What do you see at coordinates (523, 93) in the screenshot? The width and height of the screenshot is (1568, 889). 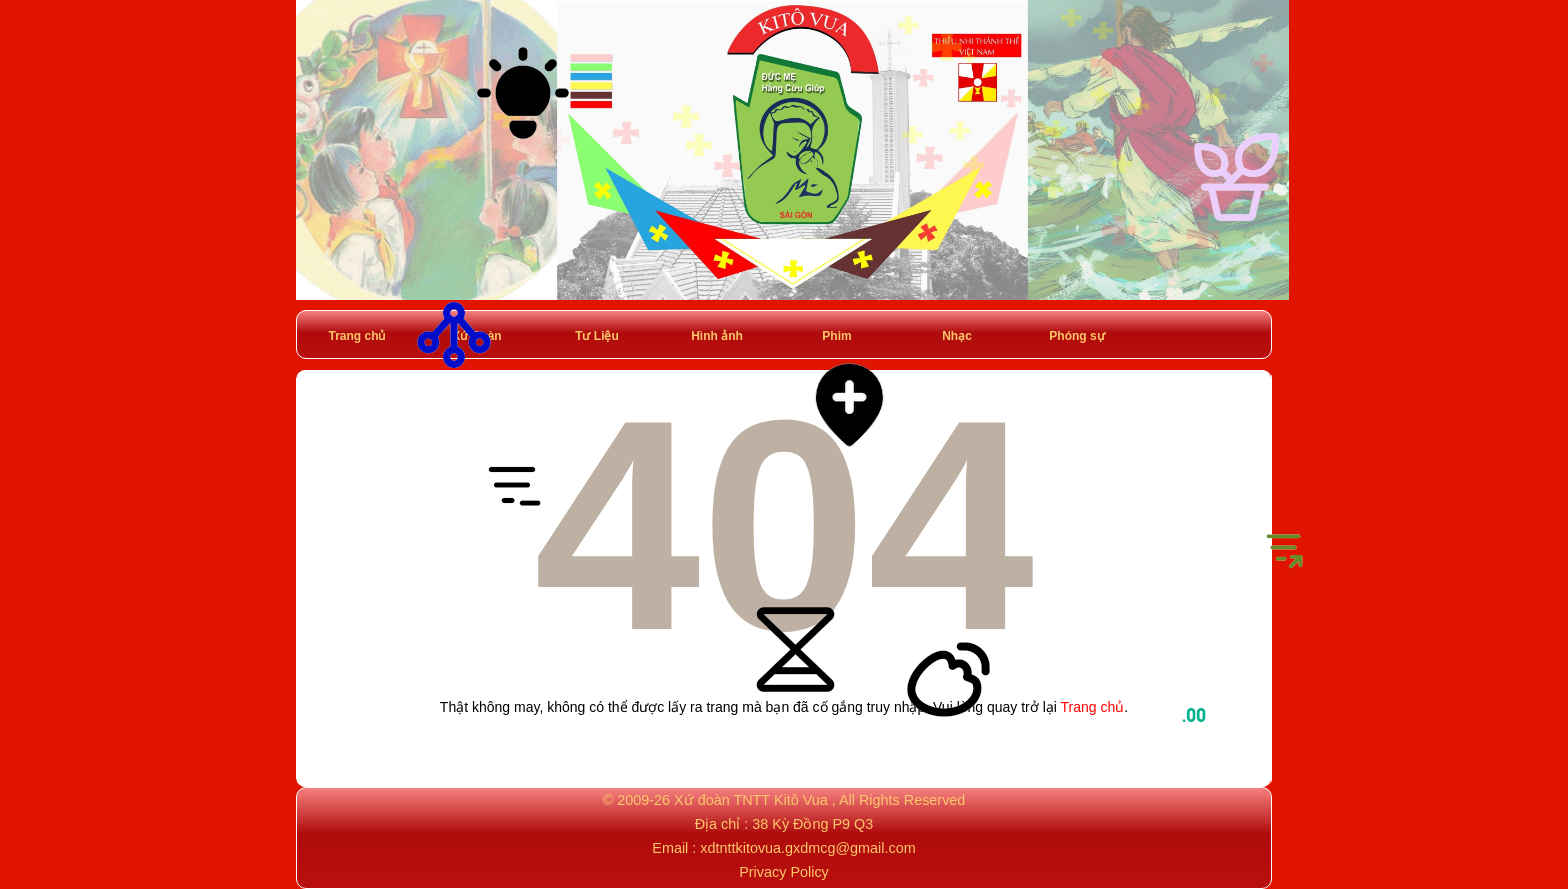 I see `view tips or helpful suggestions` at bounding box center [523, 93].